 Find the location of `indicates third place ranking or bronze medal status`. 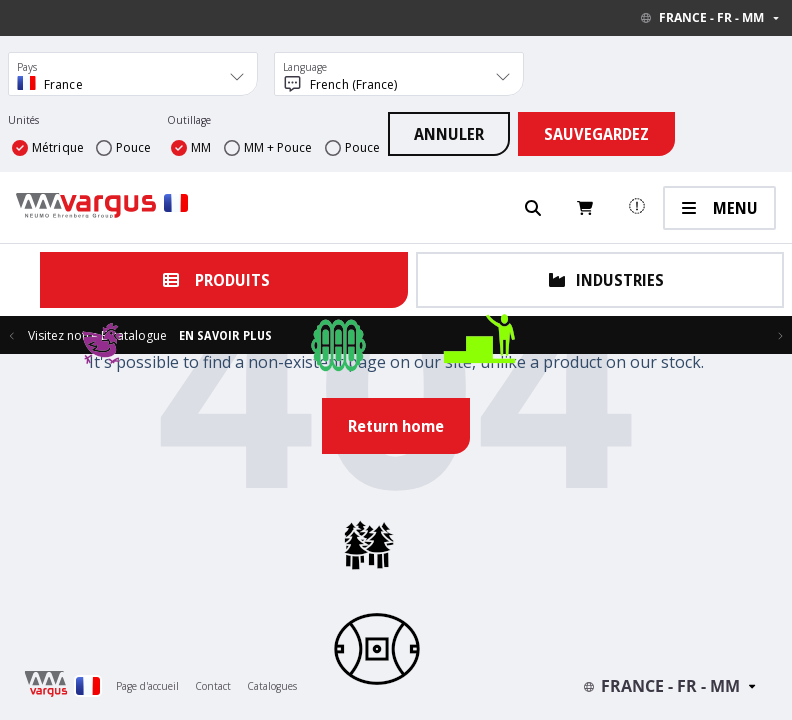

indicates third place ranking or bronze medal status is located at coordinates (479, 327).